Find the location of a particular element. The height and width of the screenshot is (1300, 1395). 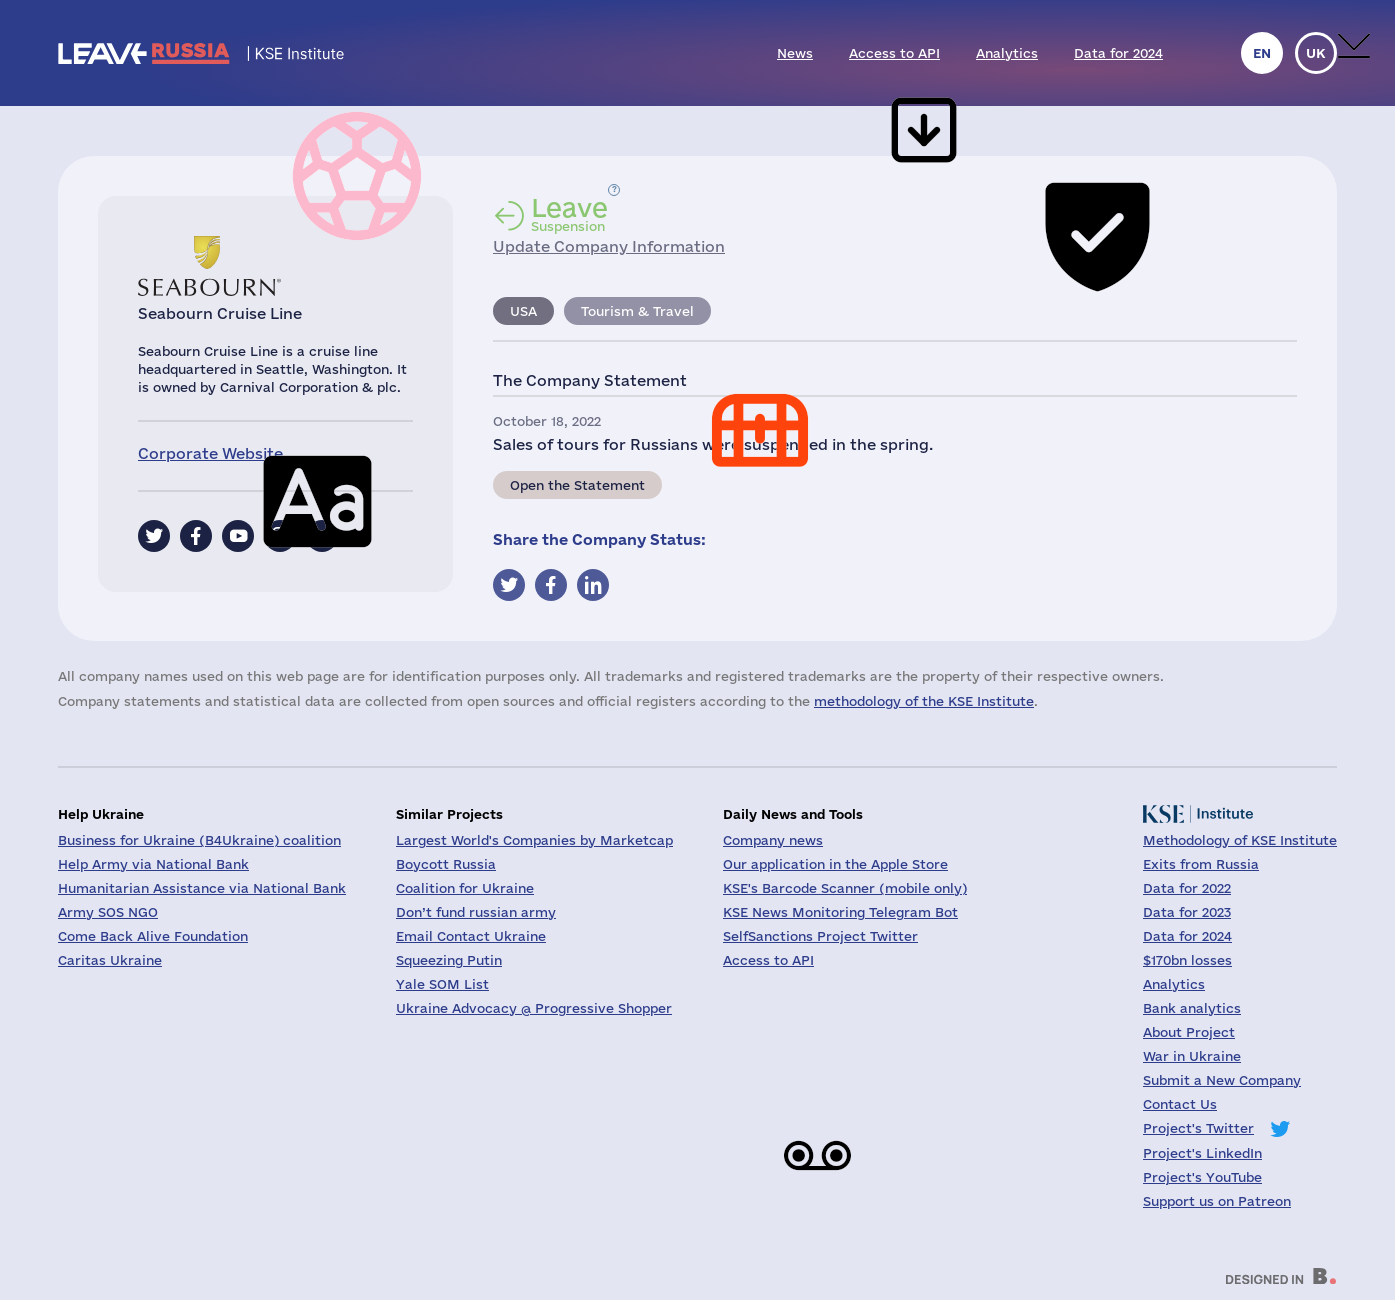

indicates verified or secure status is located at coordinates (1097, 230).